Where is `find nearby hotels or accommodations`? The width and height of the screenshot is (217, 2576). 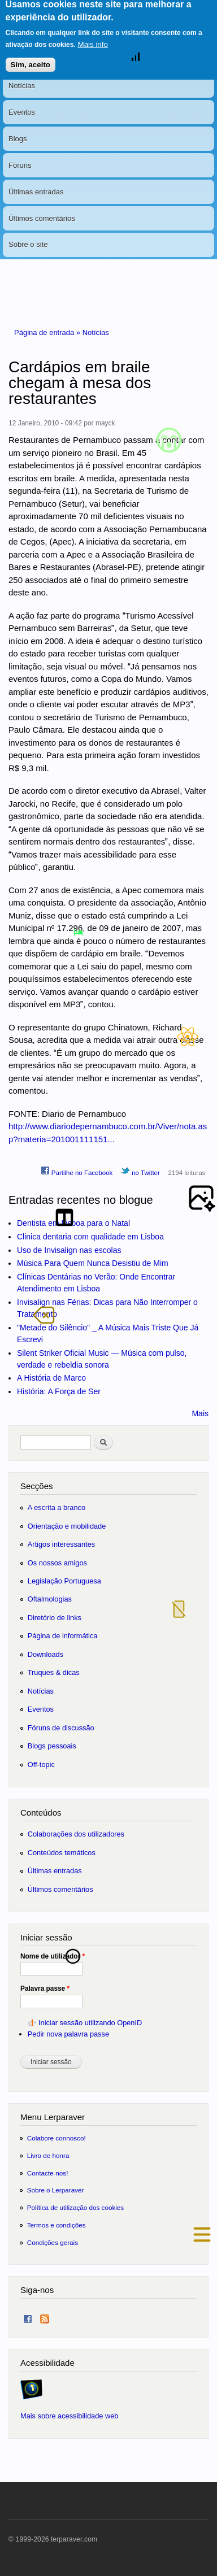 find nearby hotels or accommodations is located at coordinates (78, 932).